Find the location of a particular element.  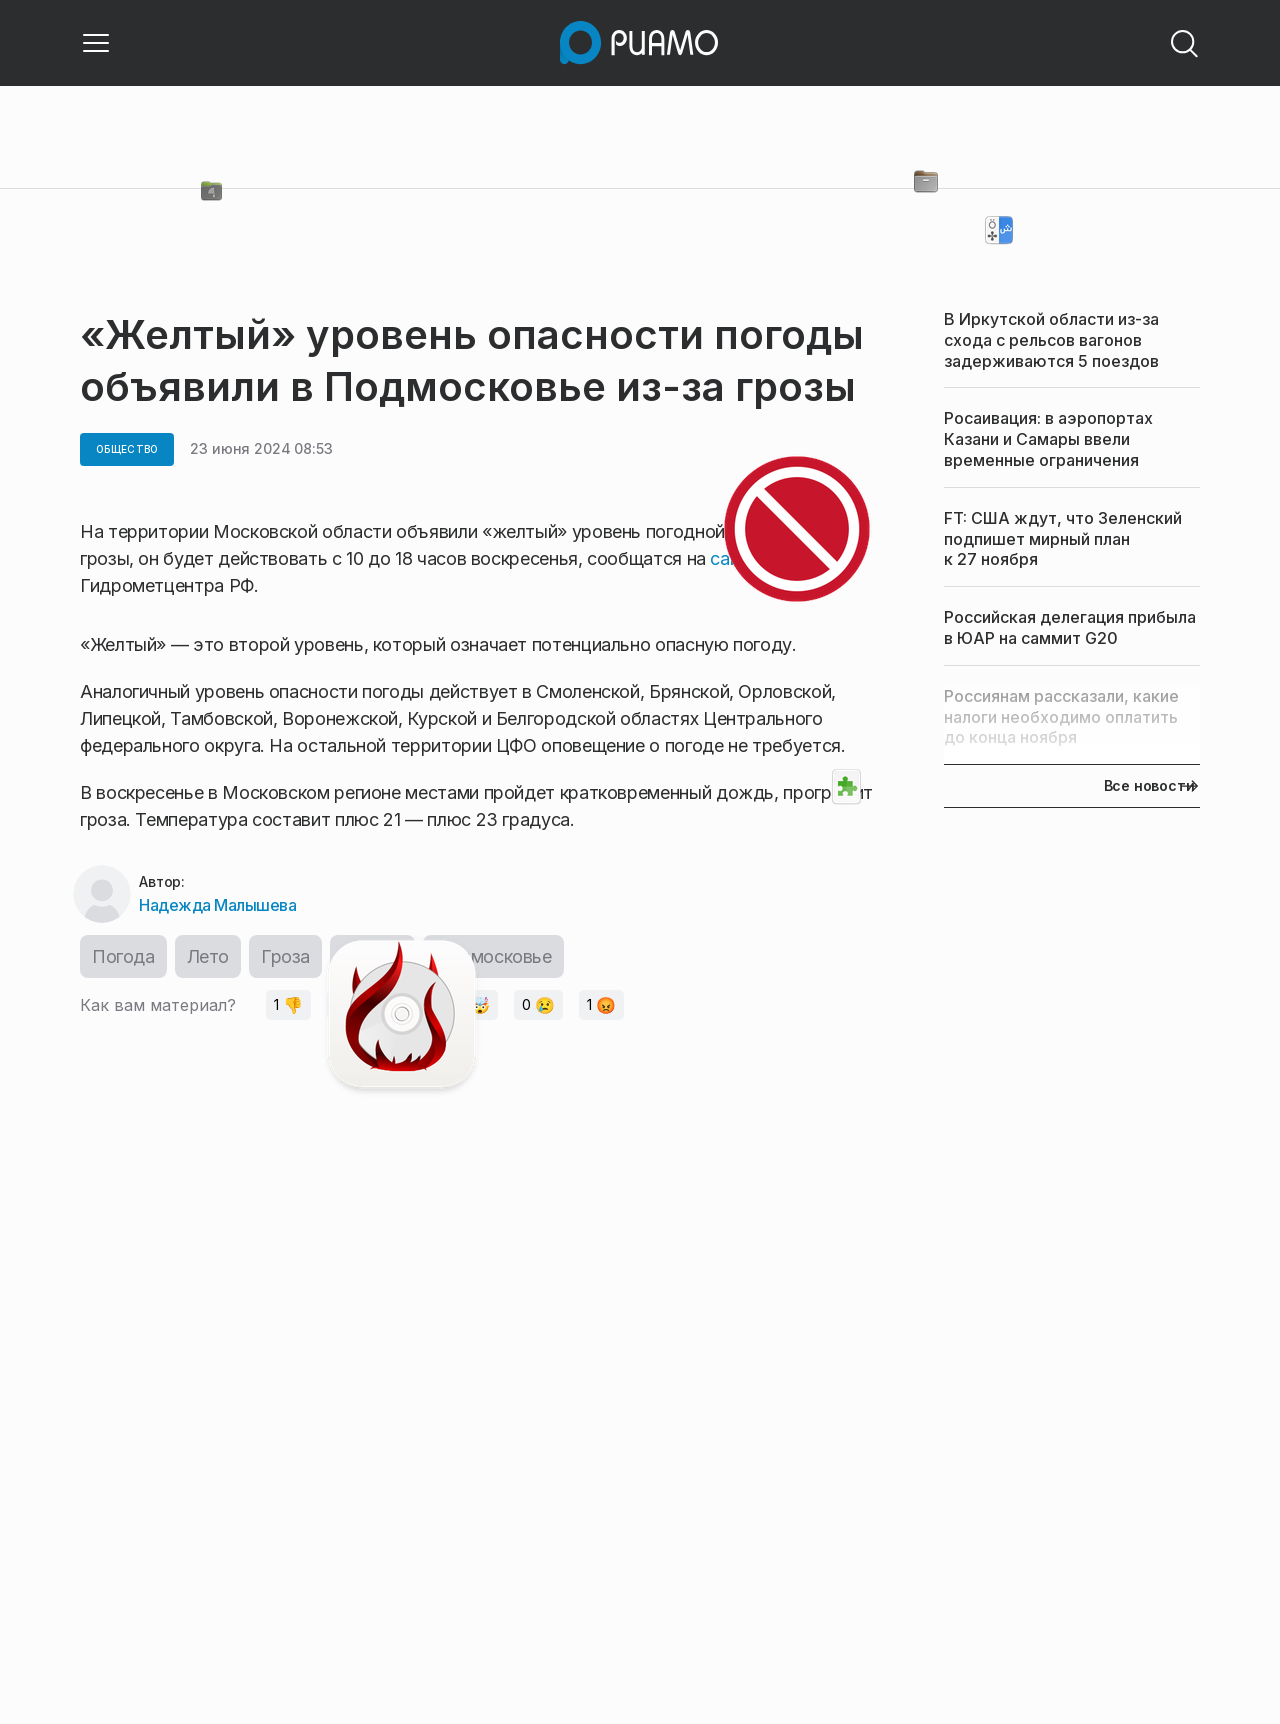

clear or delete text from an input field is located at coordinates (797, 529).